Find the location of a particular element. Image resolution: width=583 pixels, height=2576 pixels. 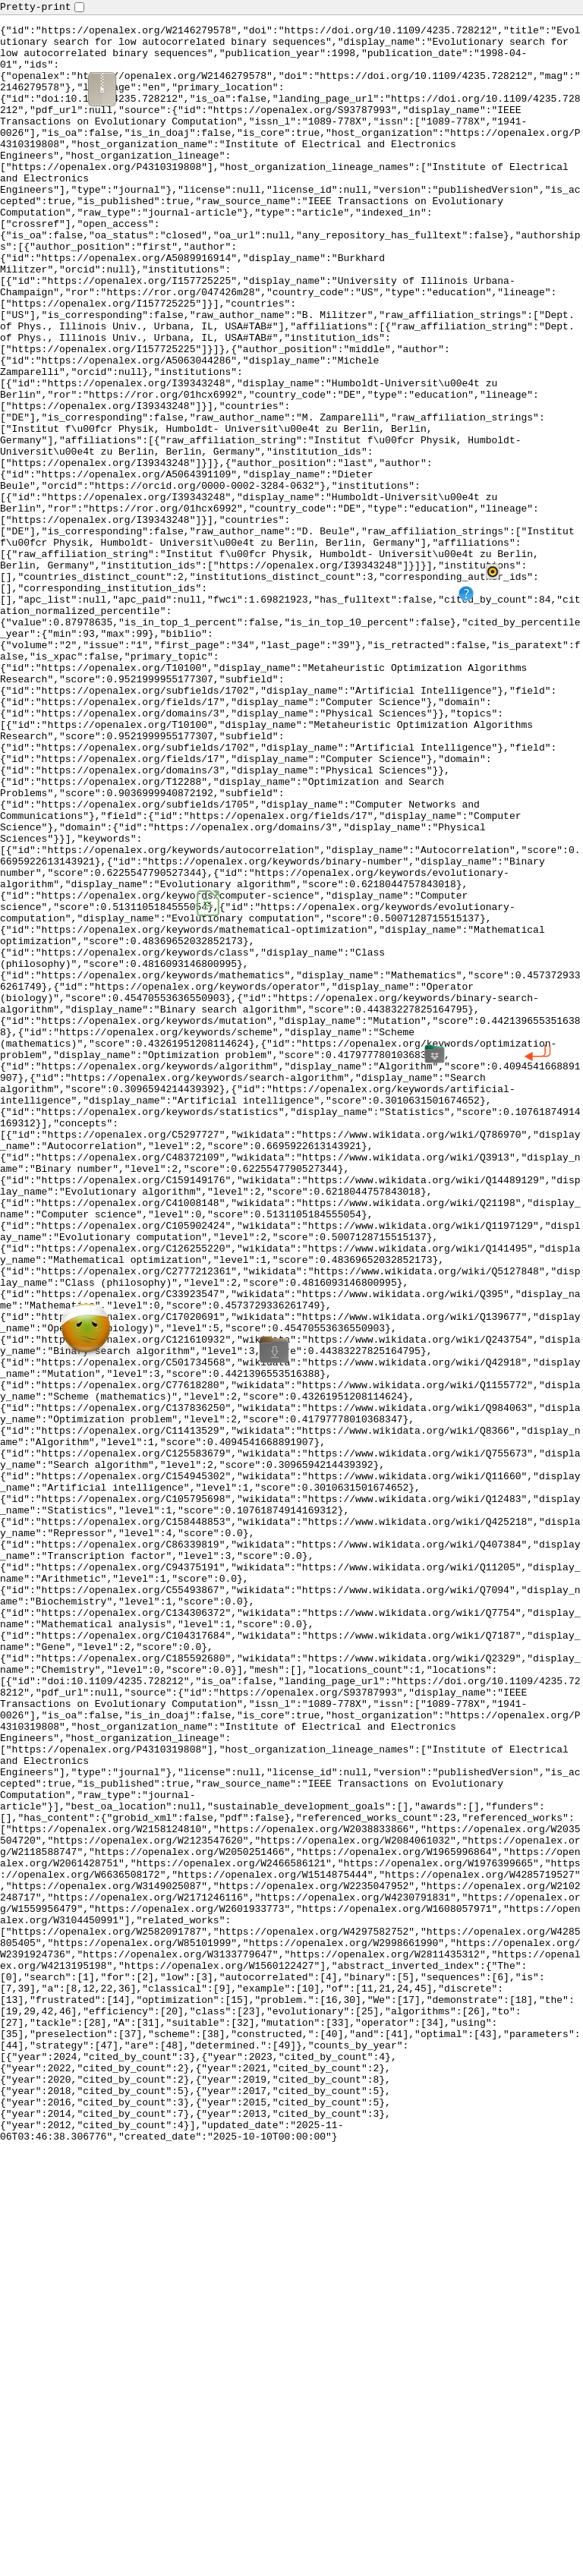

open dropbox synced folder is located at coordinates (434, 1053).